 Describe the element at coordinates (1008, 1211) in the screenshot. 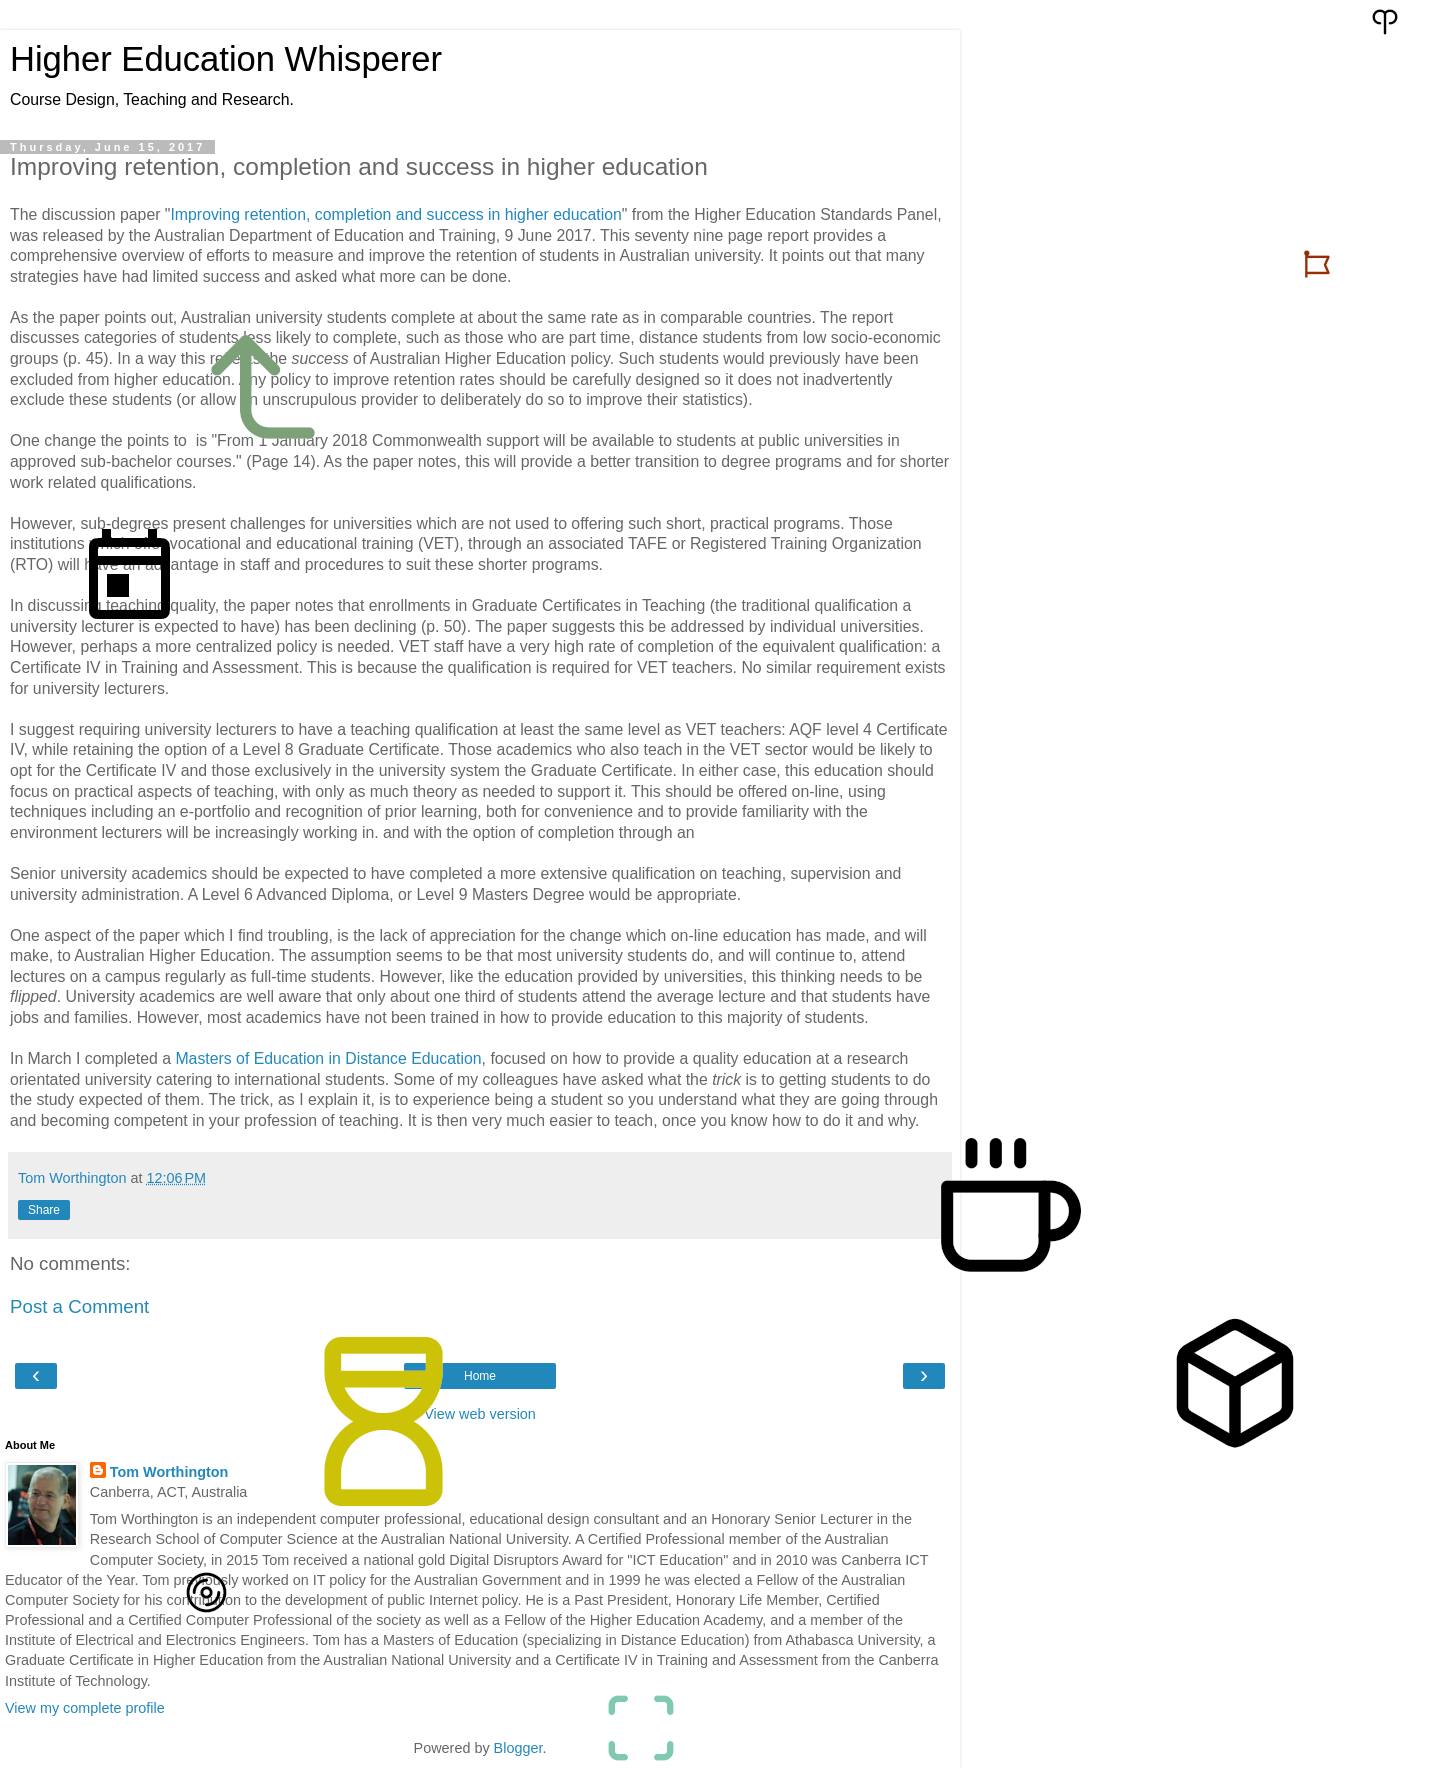

I see `find nearby coffee shops or cafes` at that location.